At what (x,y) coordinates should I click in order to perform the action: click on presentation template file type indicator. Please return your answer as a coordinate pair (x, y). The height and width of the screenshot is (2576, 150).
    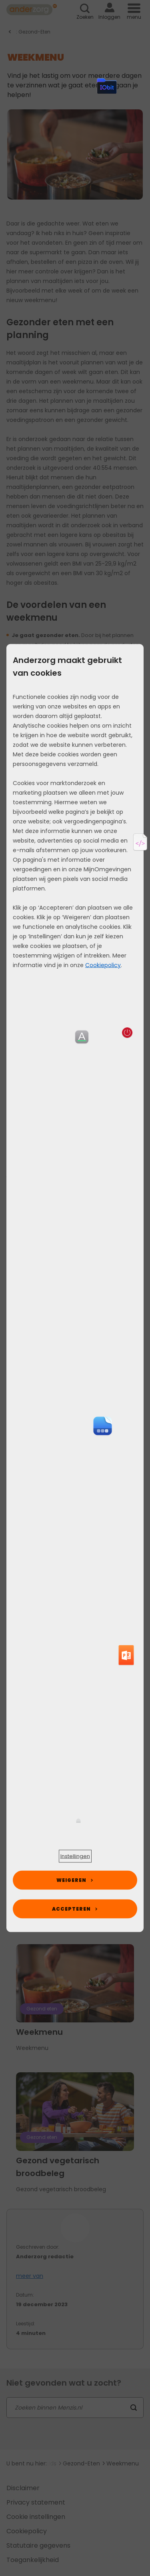
    Looking at the image, I should click on (126, 1655).